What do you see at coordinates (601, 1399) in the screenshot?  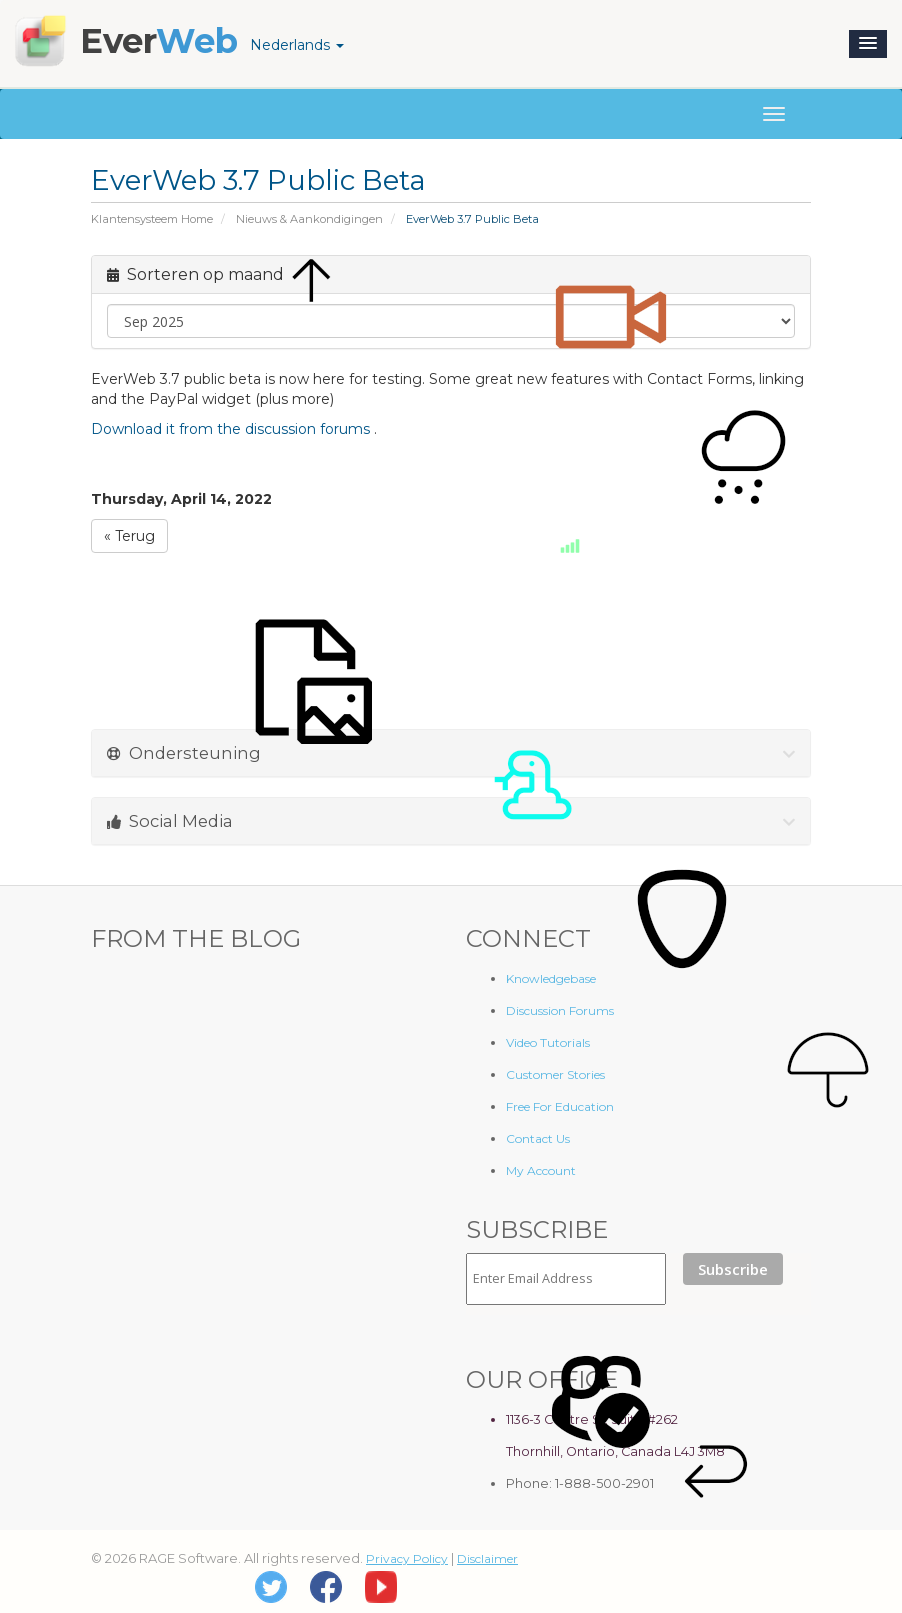 I see `github copilot connection successful` at bounding box center [601, 1399].